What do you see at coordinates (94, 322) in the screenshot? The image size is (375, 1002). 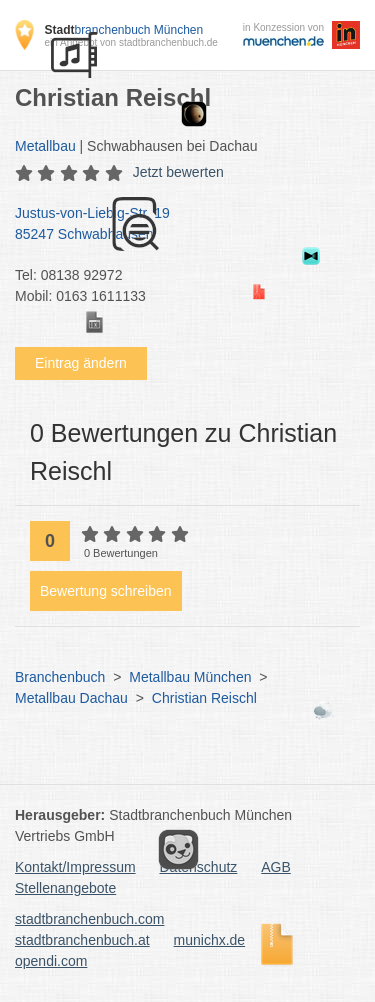 I see `a macbinary file type indicator` at bounding box center [94, 322].